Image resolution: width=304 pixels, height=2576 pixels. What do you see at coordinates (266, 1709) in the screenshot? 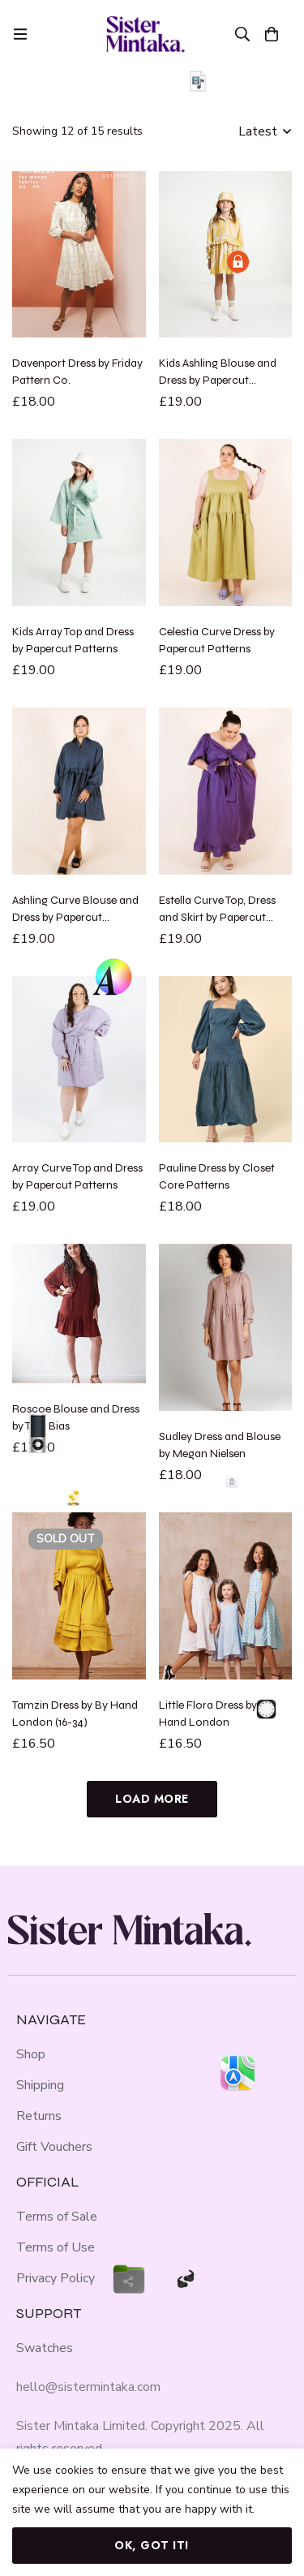
I see `open the clock app` at bounding box center [266, 1709].